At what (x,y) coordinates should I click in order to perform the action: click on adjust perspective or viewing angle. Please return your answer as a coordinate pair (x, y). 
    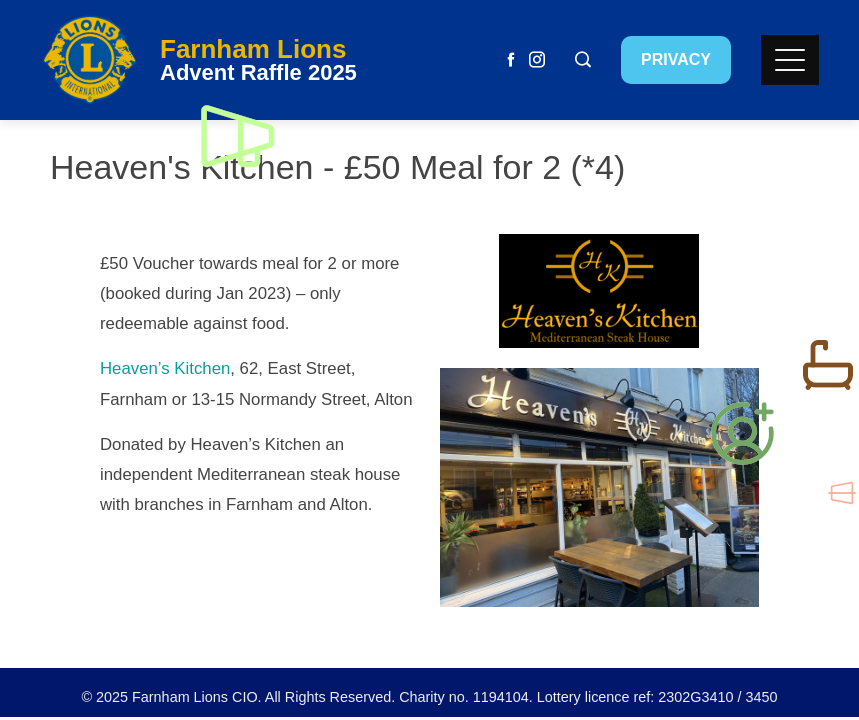
    Looking at the image, I should click on (842, 493).